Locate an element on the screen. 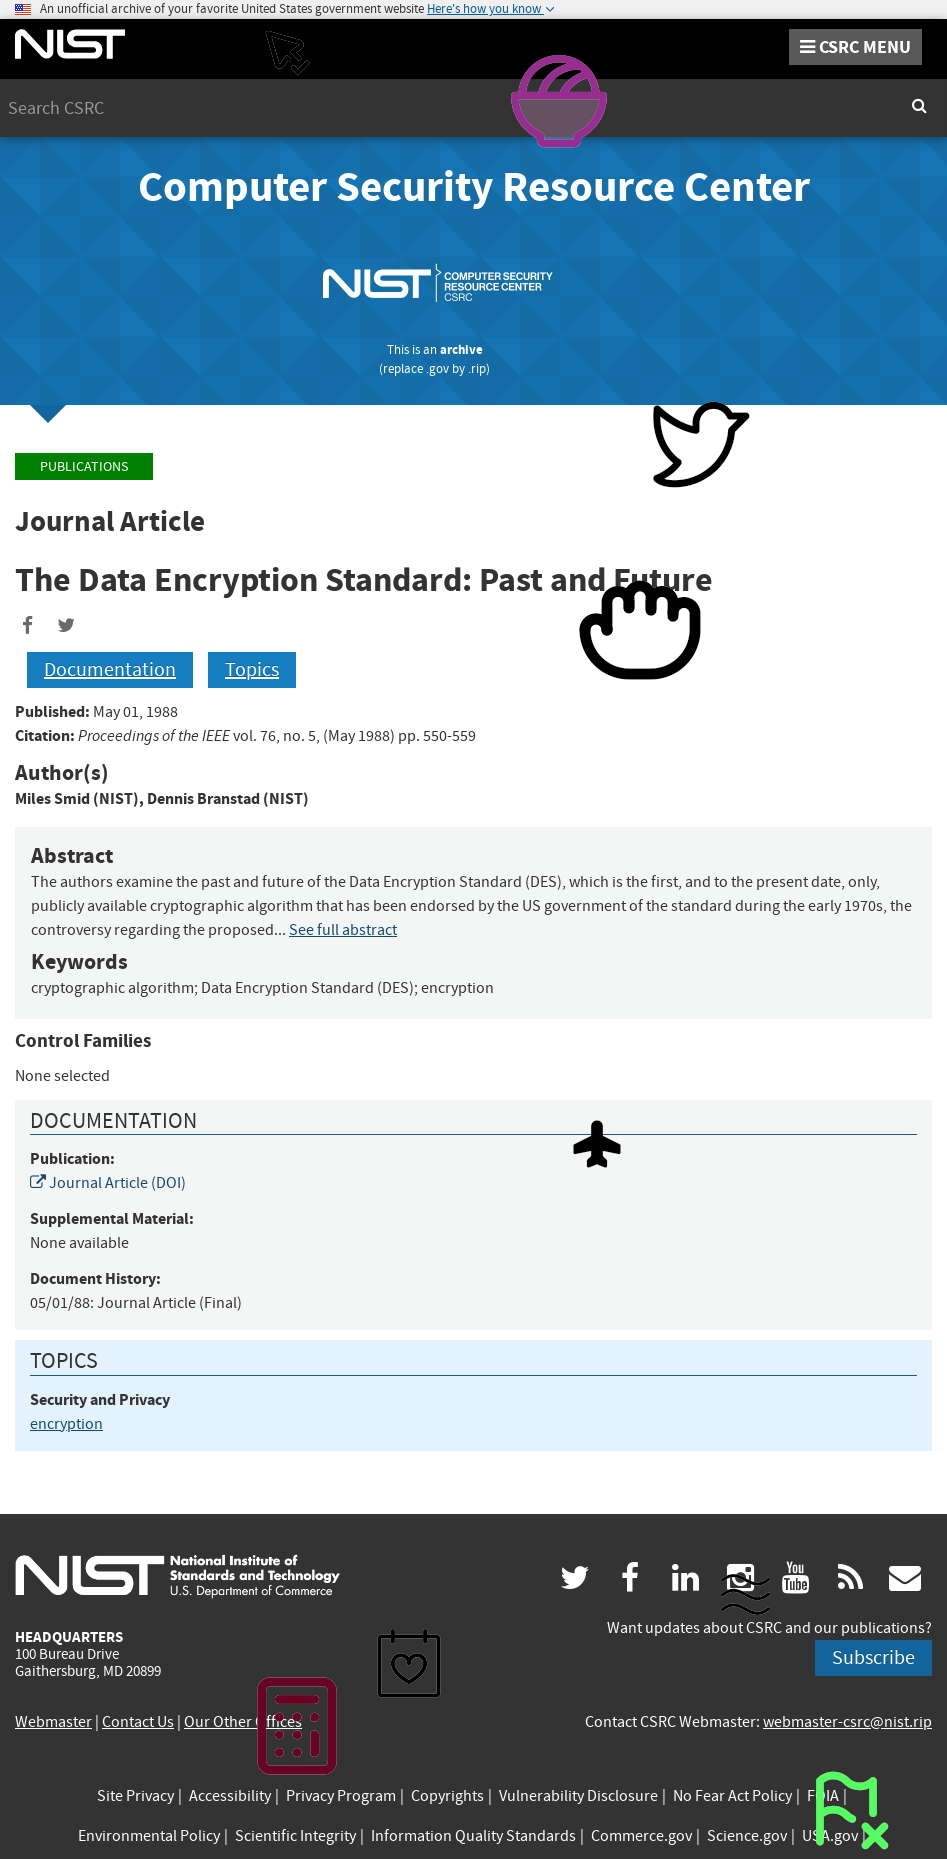 The image size is (947, 1859). view favorite or loved events is located at coordinates (409, 1666).